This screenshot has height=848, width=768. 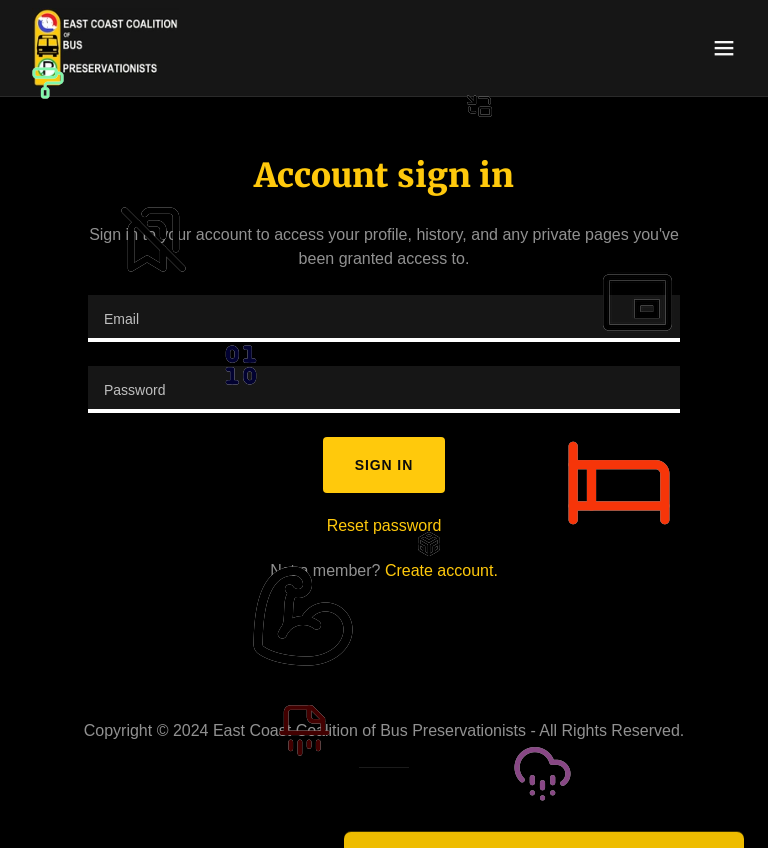 I want to click on enable picture-in-picture mode, so click(x=479, y=105).